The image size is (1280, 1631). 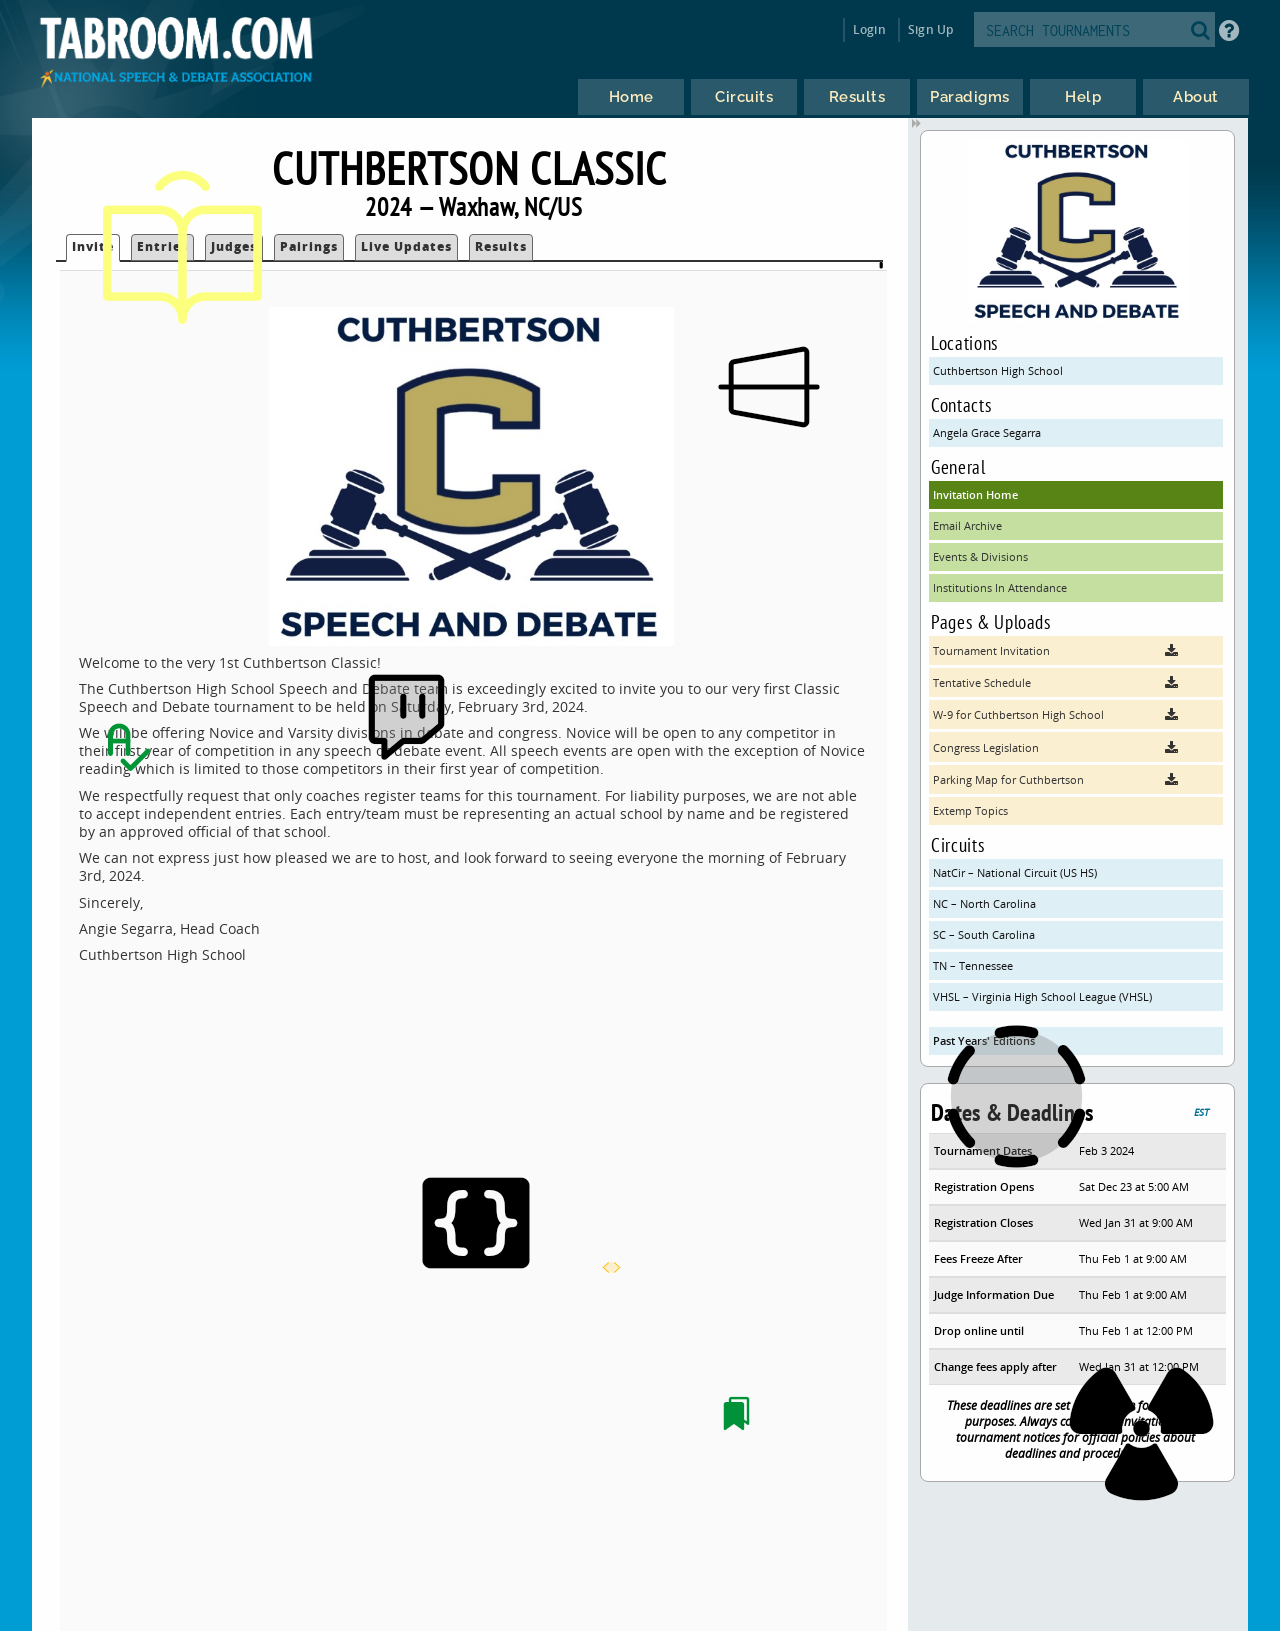 What do you see at coordinates (406, 712) in the screenshot?
I see `open the Twitch app` at bounding box center [406, 712].